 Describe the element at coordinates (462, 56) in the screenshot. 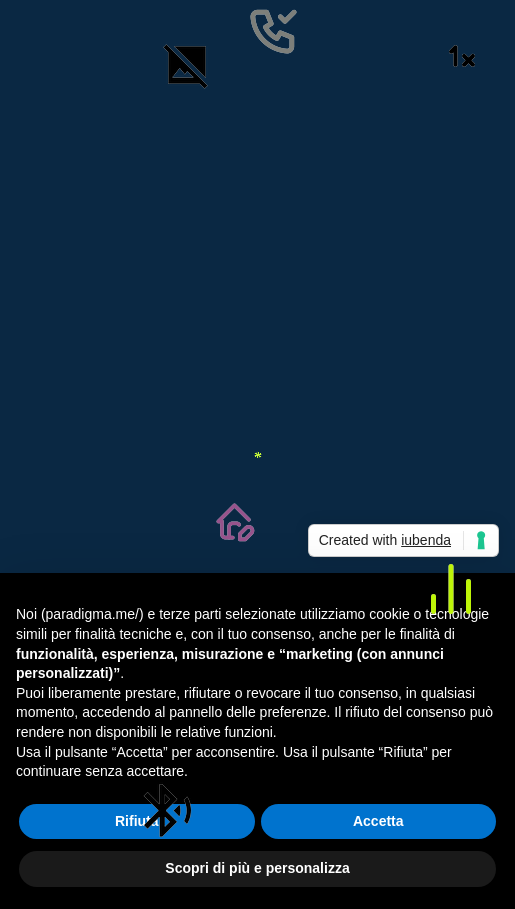

I see `set playback speed to 1x (normal speed)` at that location.